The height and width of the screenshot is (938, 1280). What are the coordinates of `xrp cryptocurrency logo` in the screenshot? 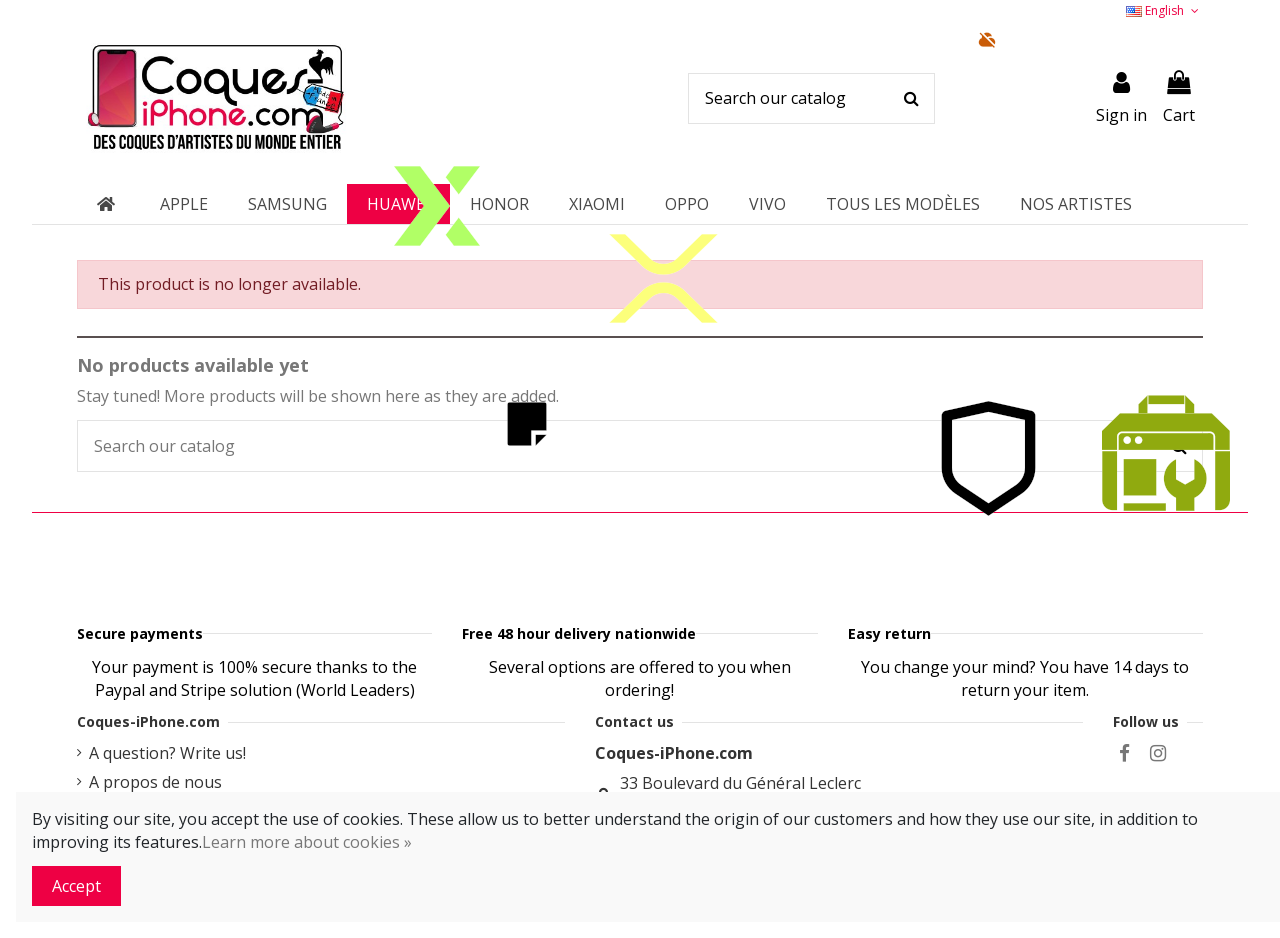 It's located at (663, 278).